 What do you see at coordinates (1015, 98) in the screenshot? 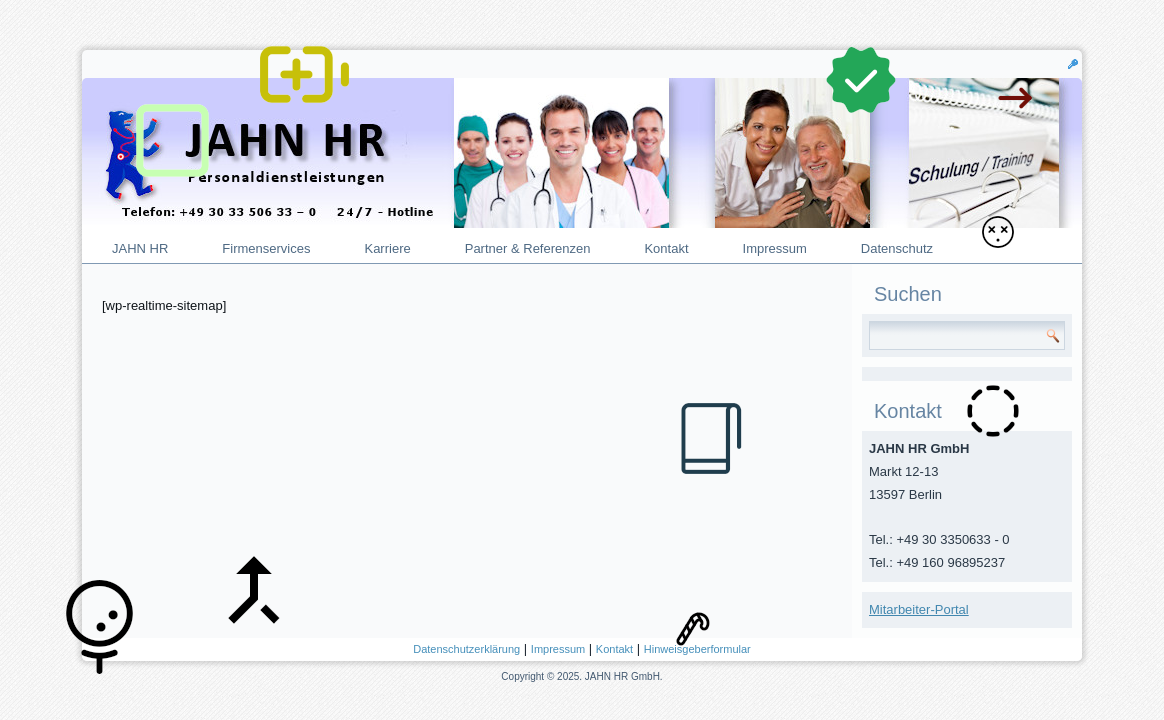
I see `navigate to the next item or step` at bounding box center [1015, 98].